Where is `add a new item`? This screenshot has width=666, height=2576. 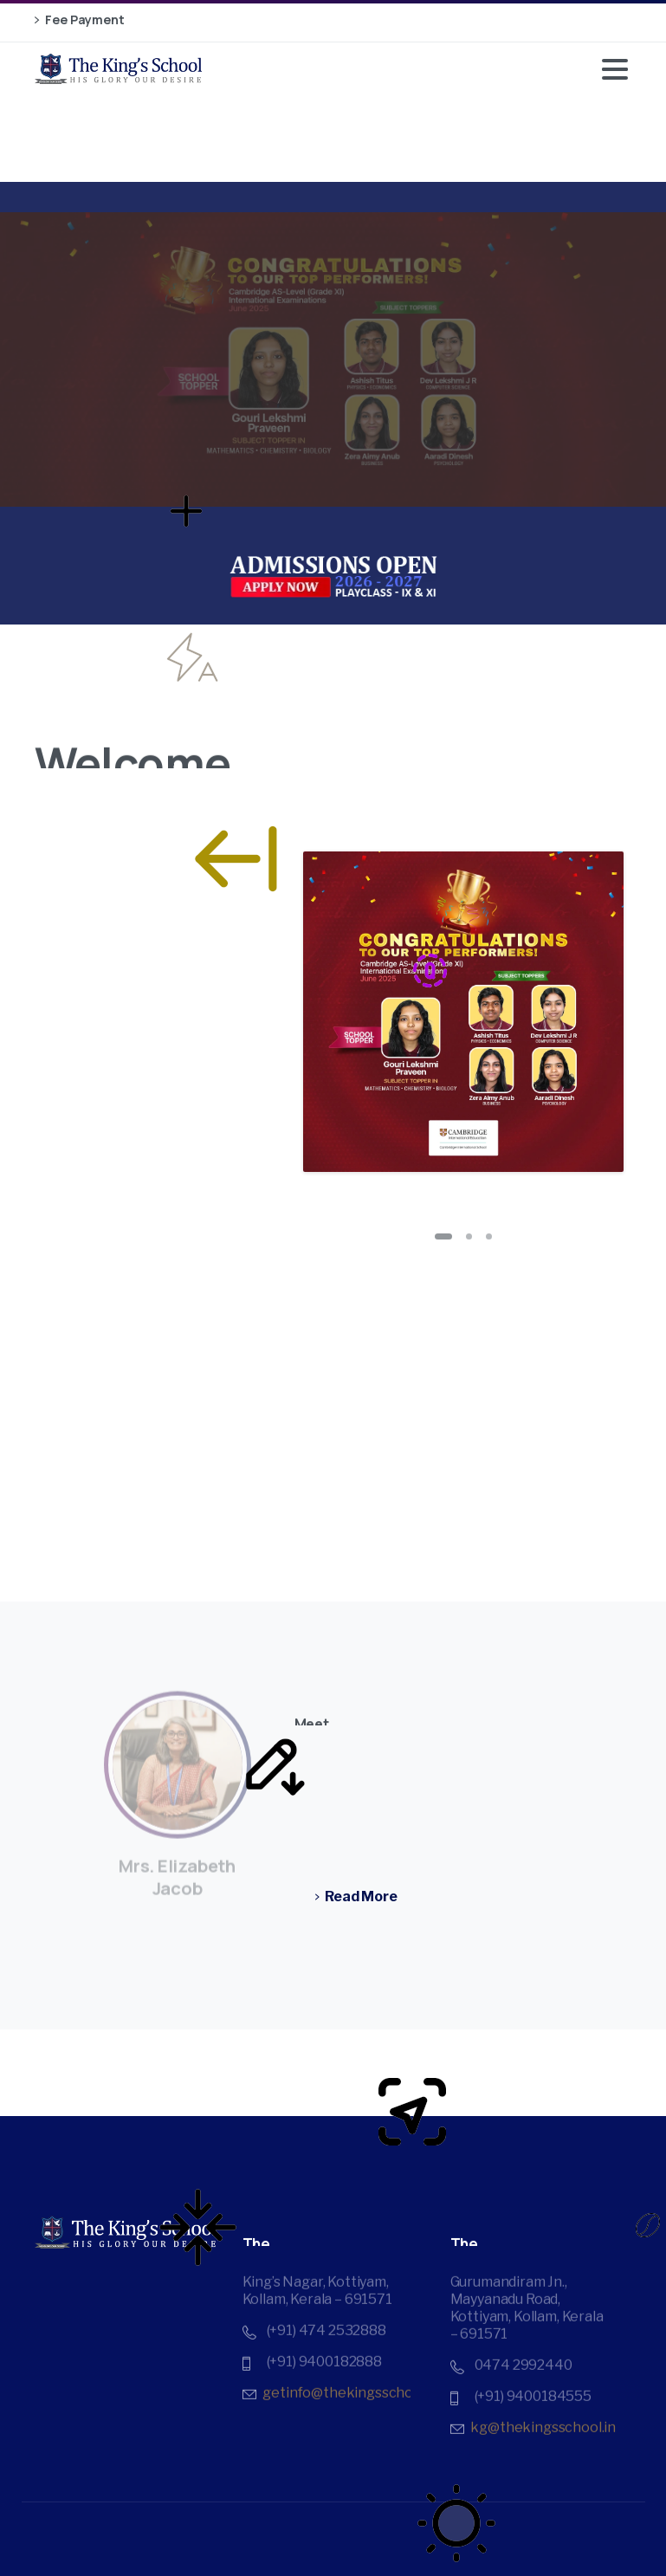
add a new item is located at coordinates (186, 511).